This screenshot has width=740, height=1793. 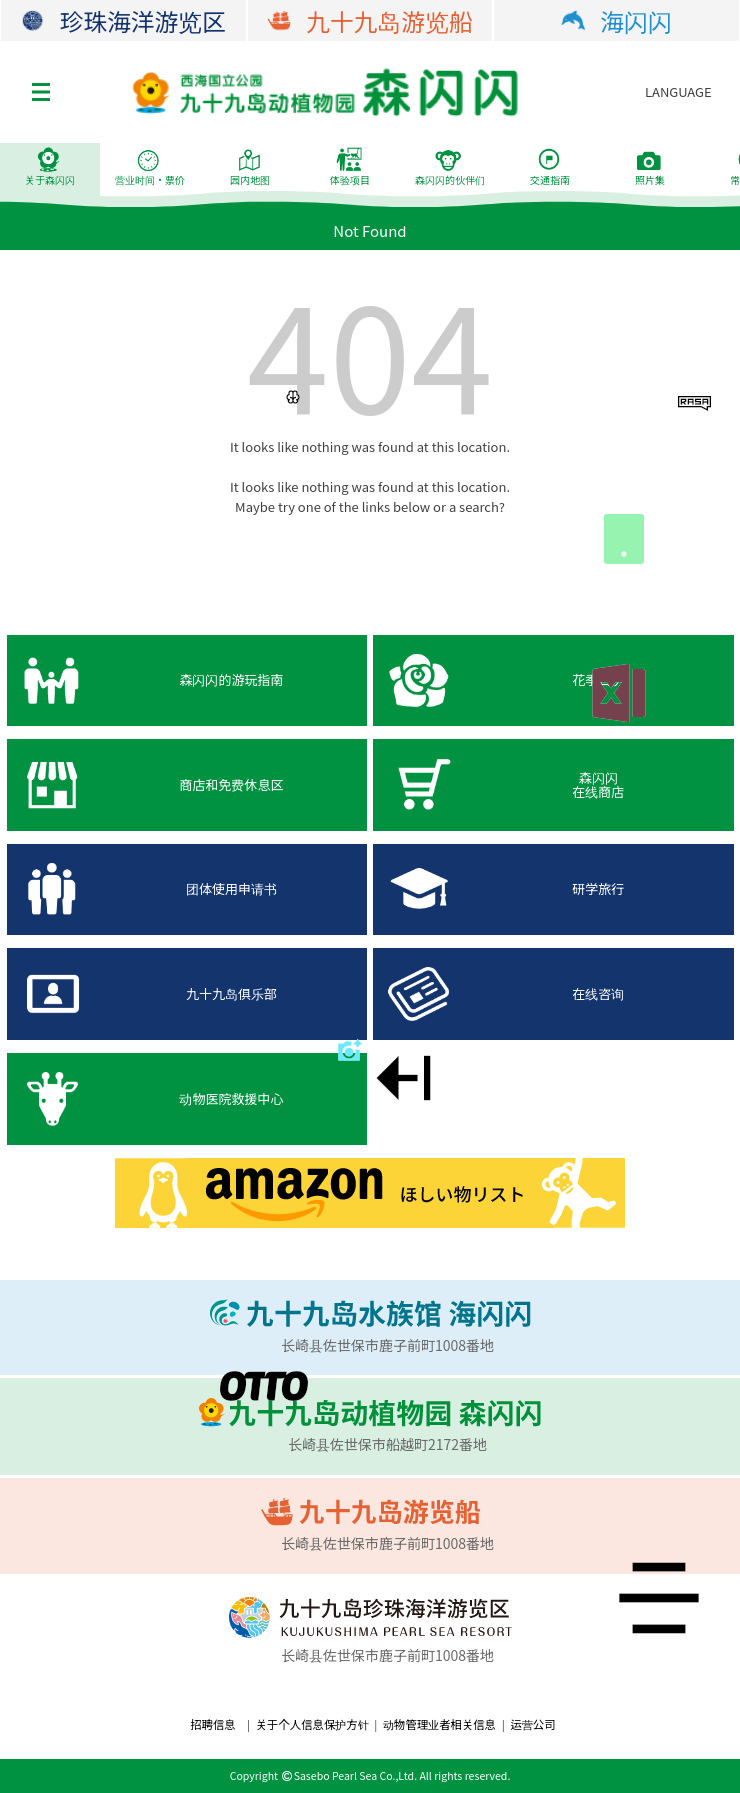 I want to click on open navigation menu, so click(x=659, y=1598).